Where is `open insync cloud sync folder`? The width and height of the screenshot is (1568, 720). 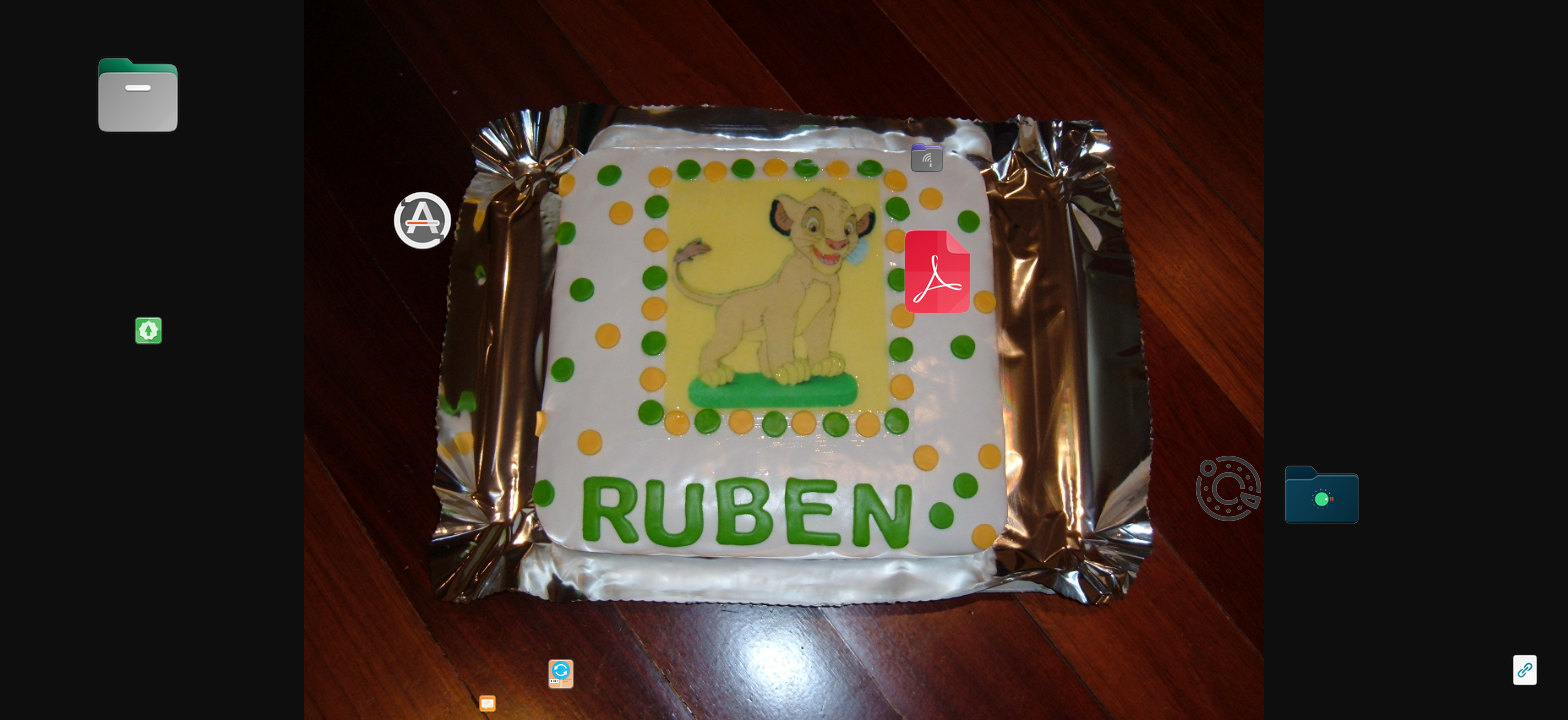 open insync cloud sync folder is located at coordinates (927, 157).